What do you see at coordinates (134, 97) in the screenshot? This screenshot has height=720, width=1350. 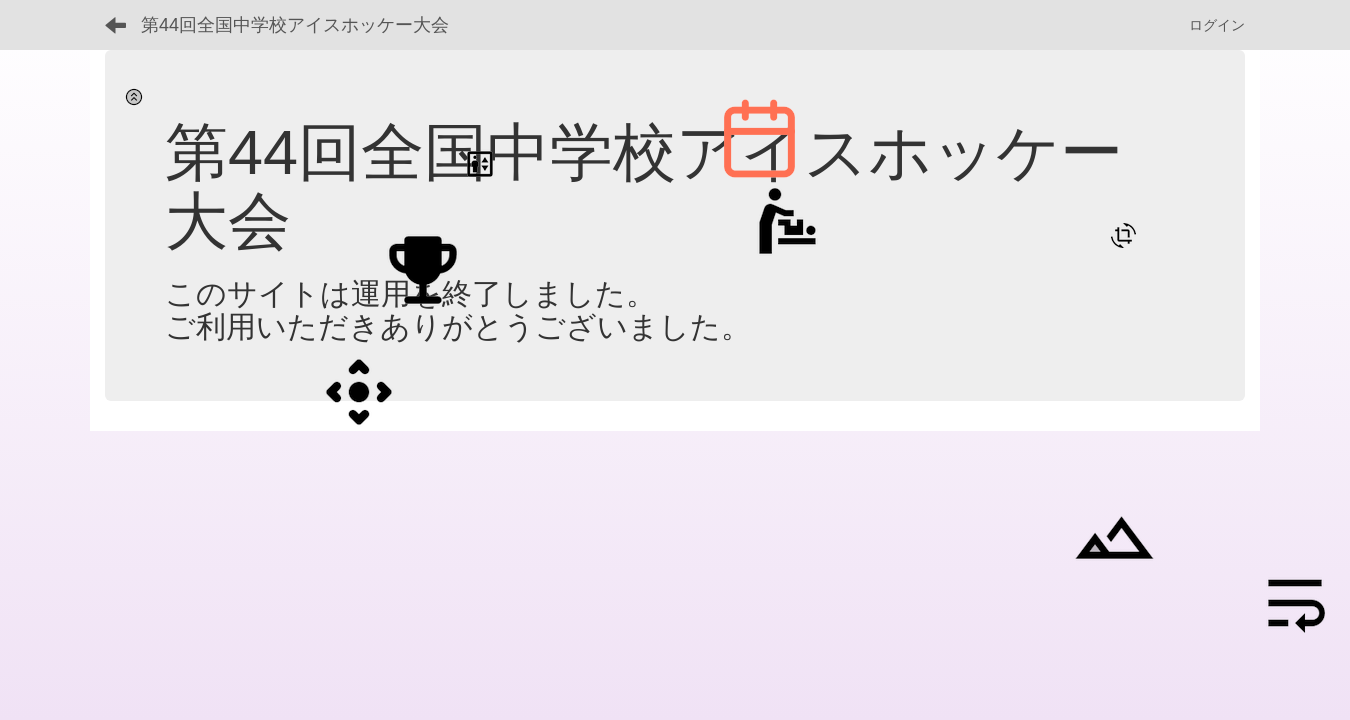 I see `scroll to top of page` at bounding box center [134, 97].